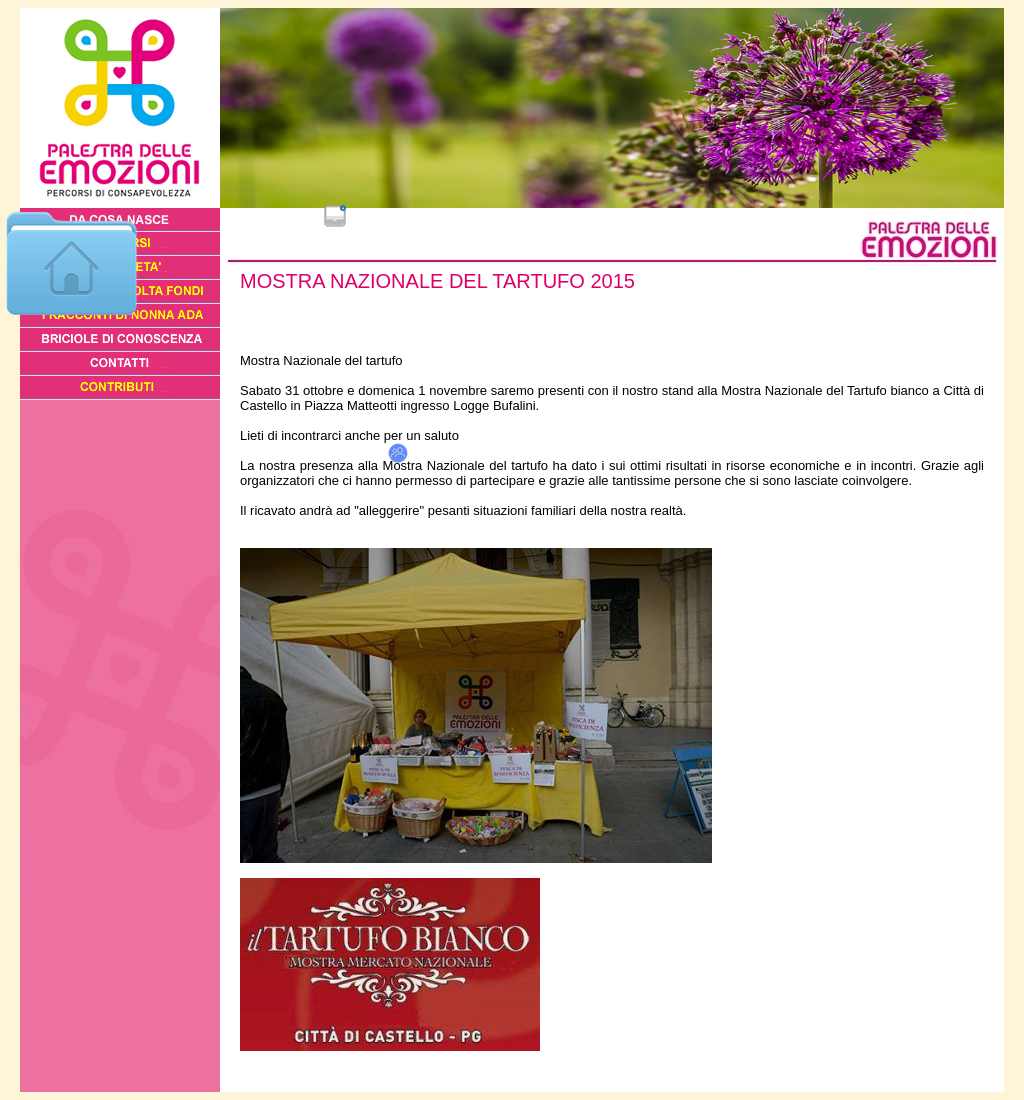  I want to click on manage user accounts and settings, so click(398, 453).